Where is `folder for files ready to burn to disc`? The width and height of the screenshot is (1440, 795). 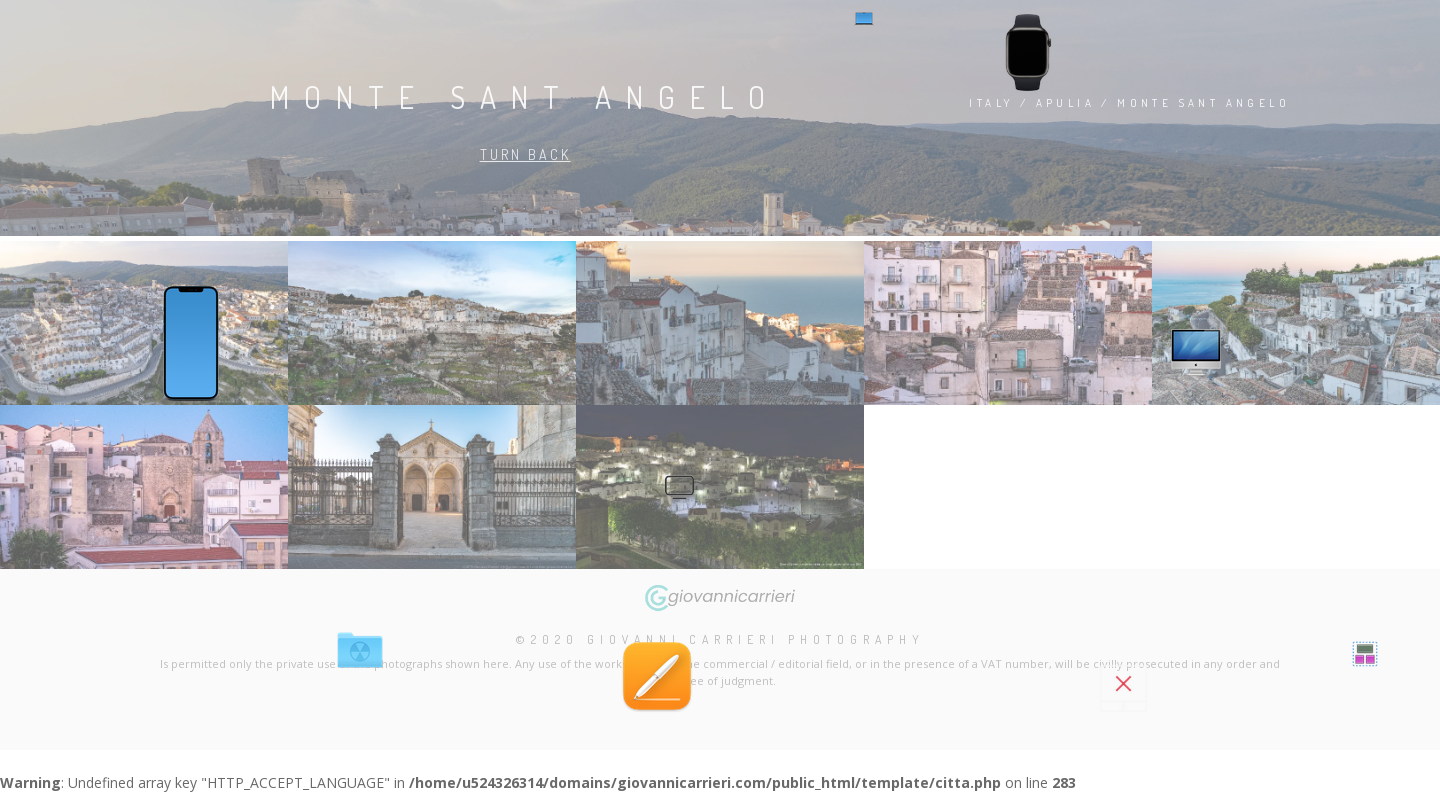 folder for files ready to burn to disc is located at coordinates (360, 650).